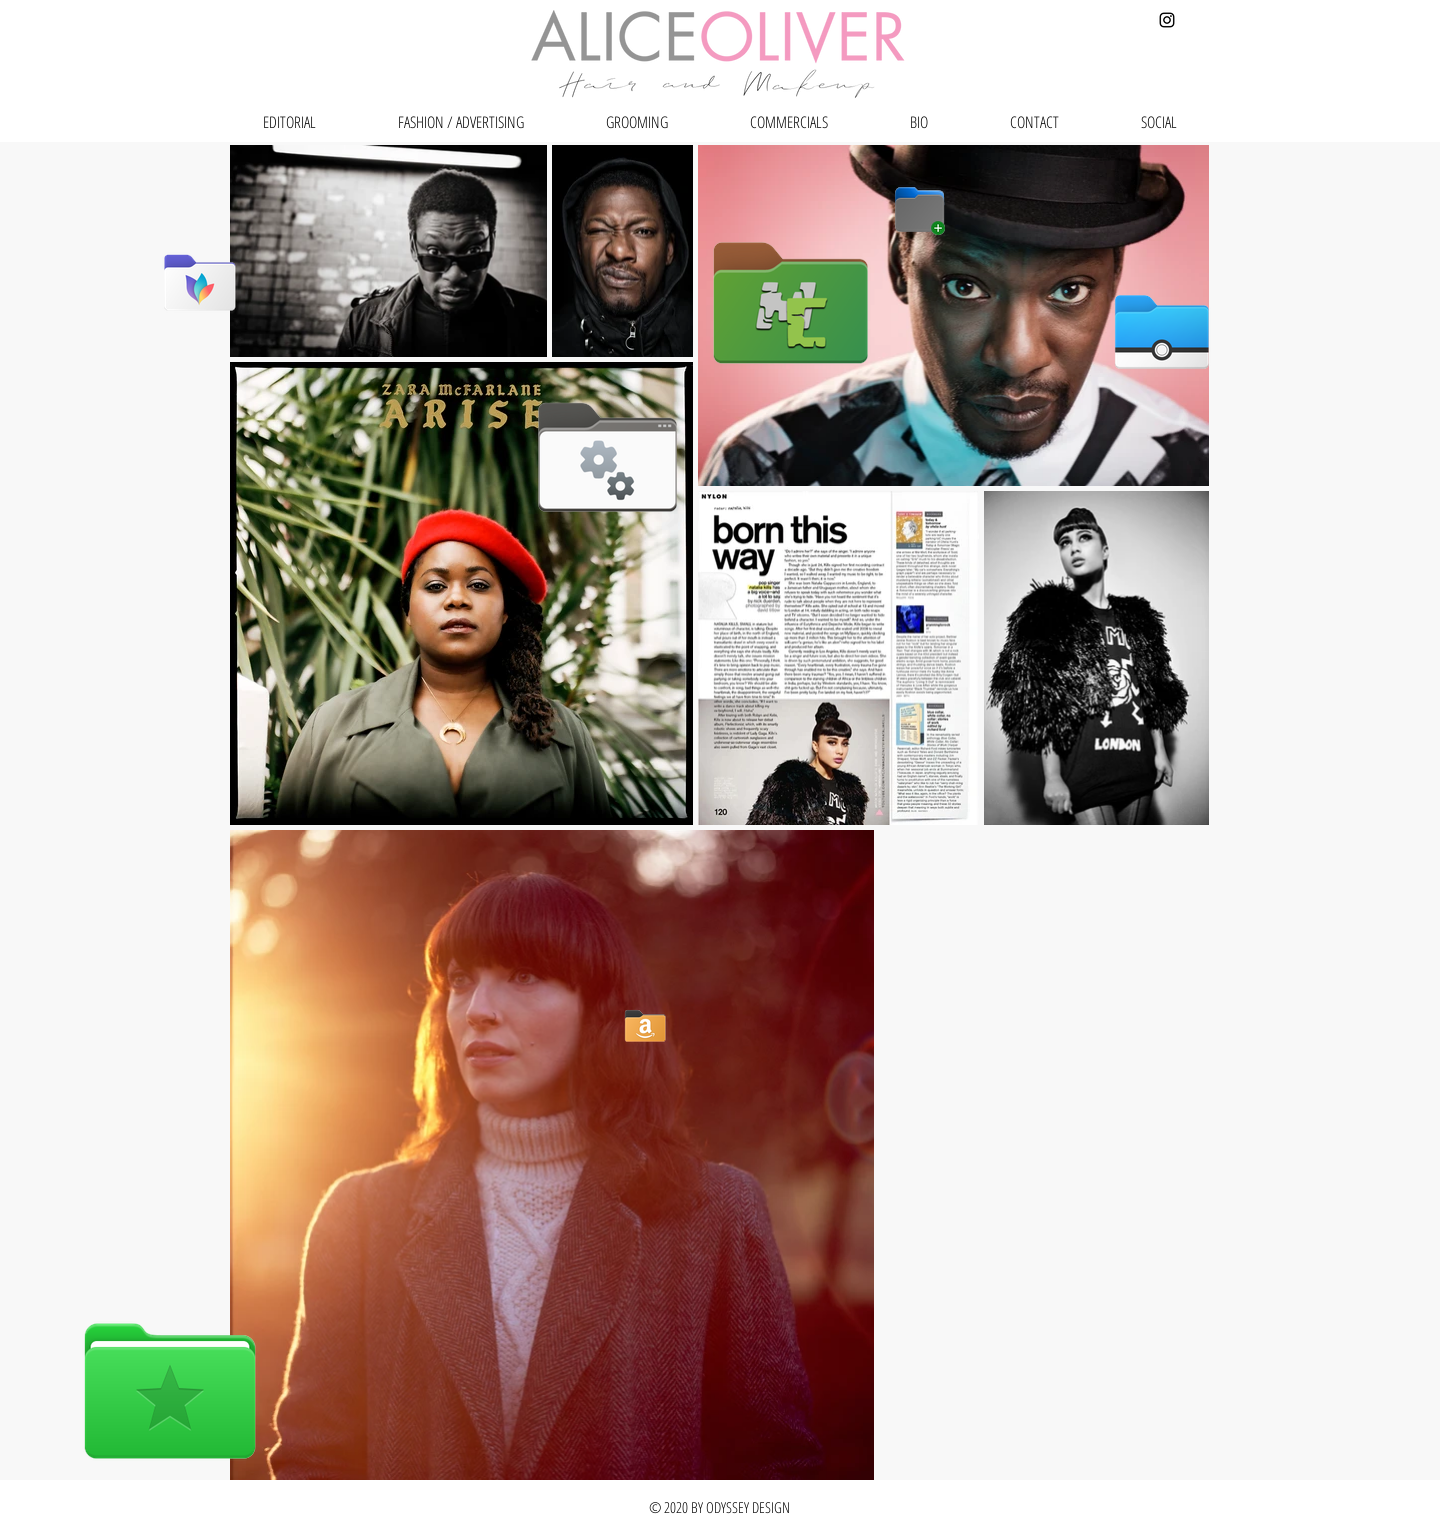  Describe the element at coordinates (199, 284) in the screenshot. I see `open mindnode documents folder` at that location.